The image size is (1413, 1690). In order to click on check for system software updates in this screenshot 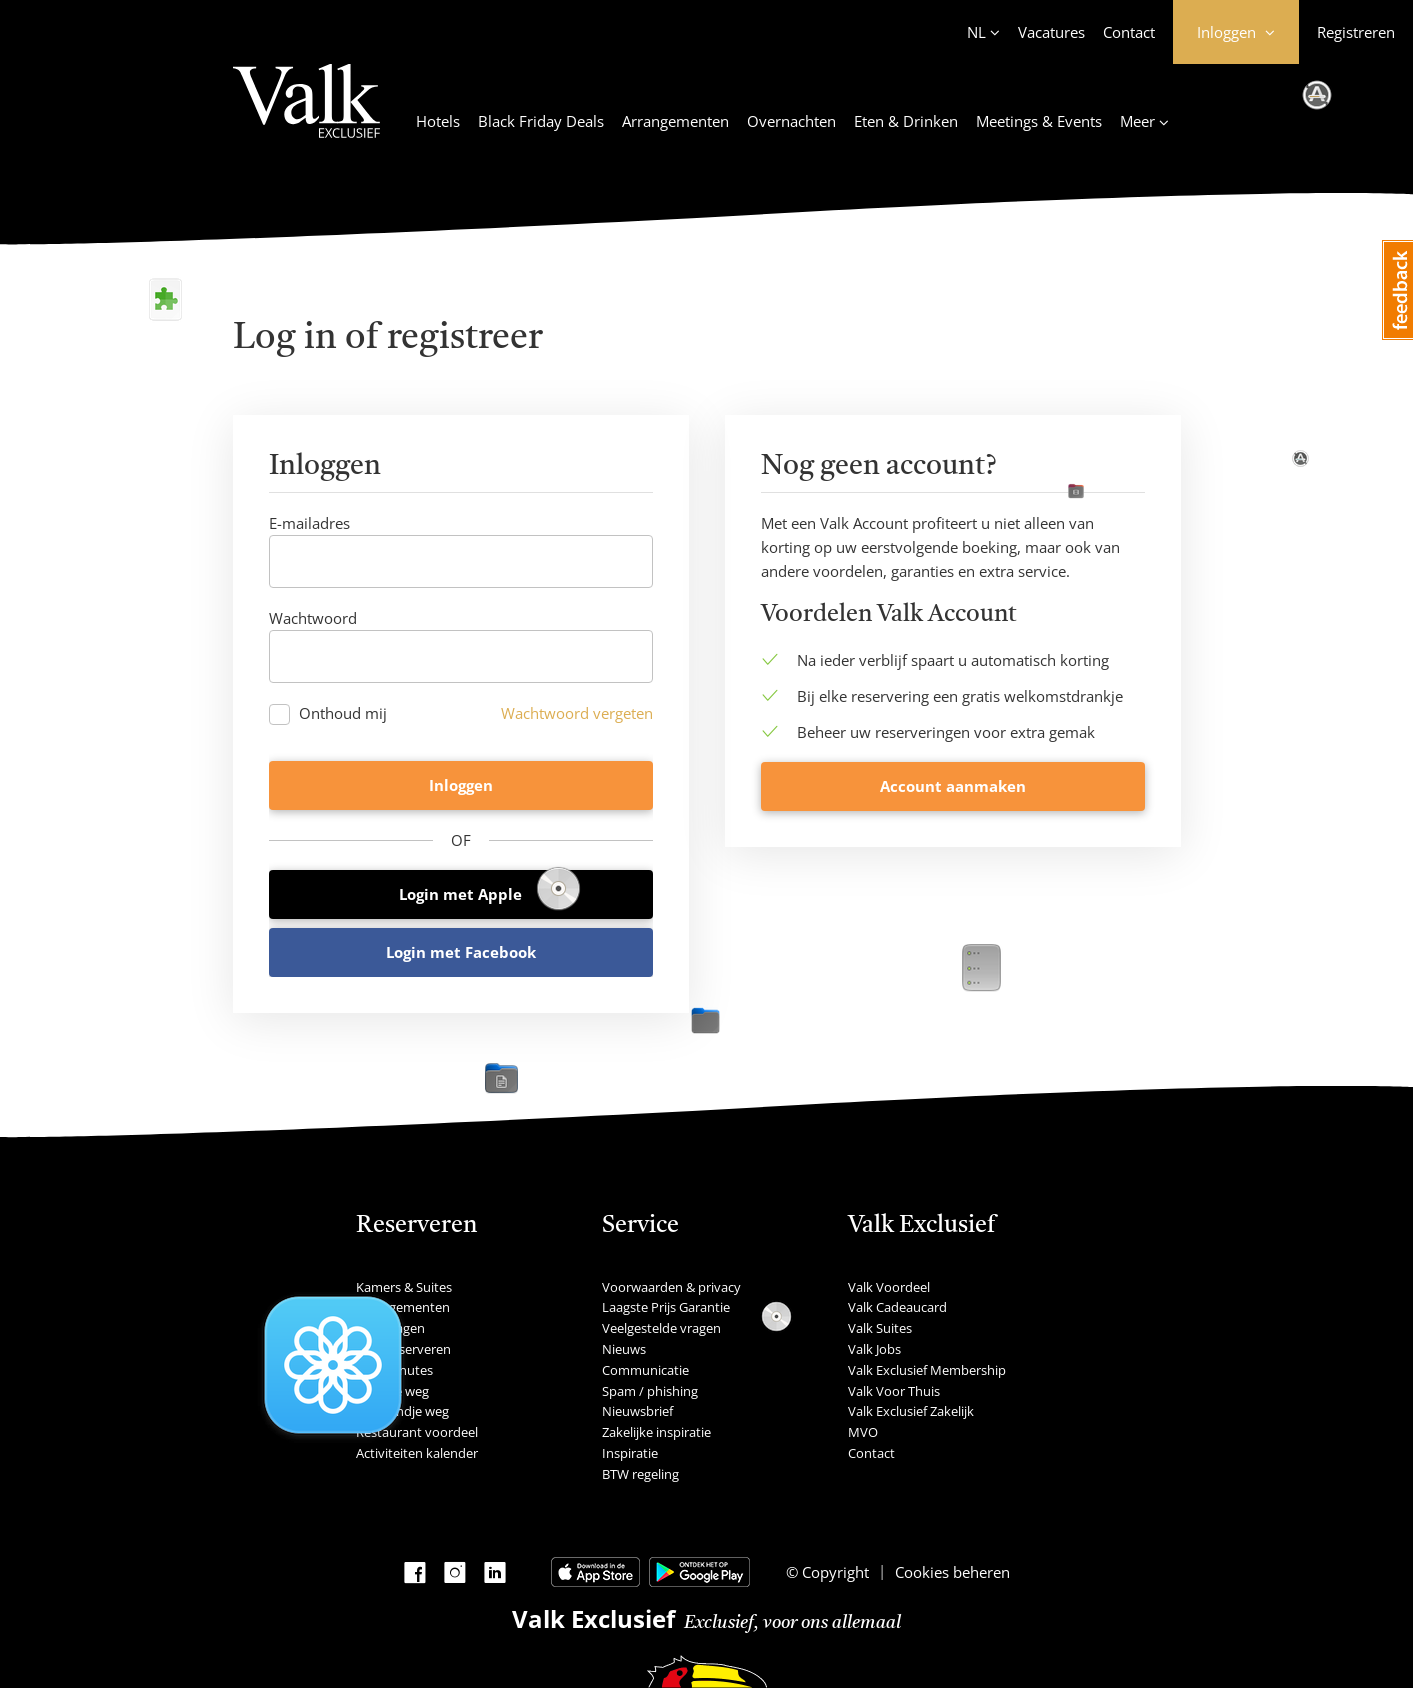, I will do `click(1300, 458)`.